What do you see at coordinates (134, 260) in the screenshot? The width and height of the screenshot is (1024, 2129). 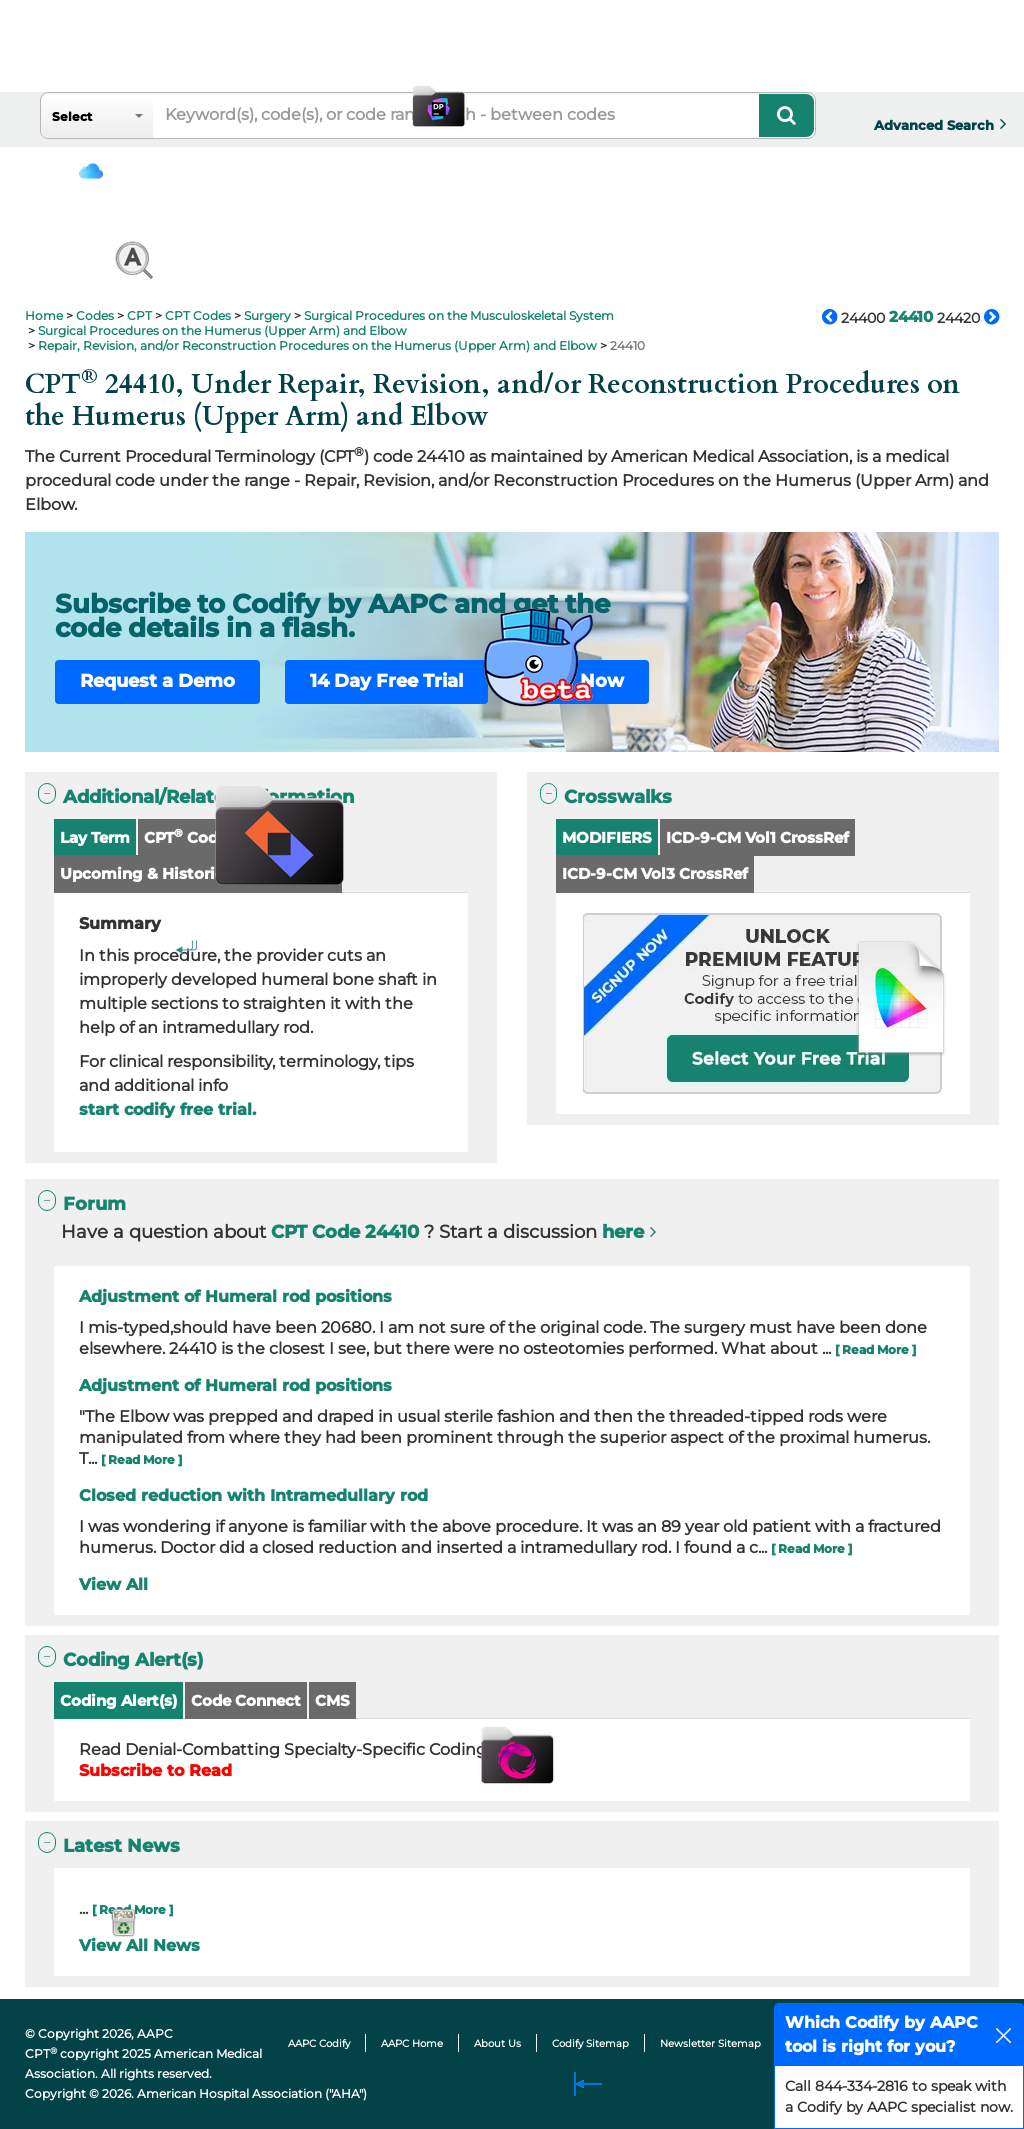 I see `search within file contents` at bounding box center [134, 260].